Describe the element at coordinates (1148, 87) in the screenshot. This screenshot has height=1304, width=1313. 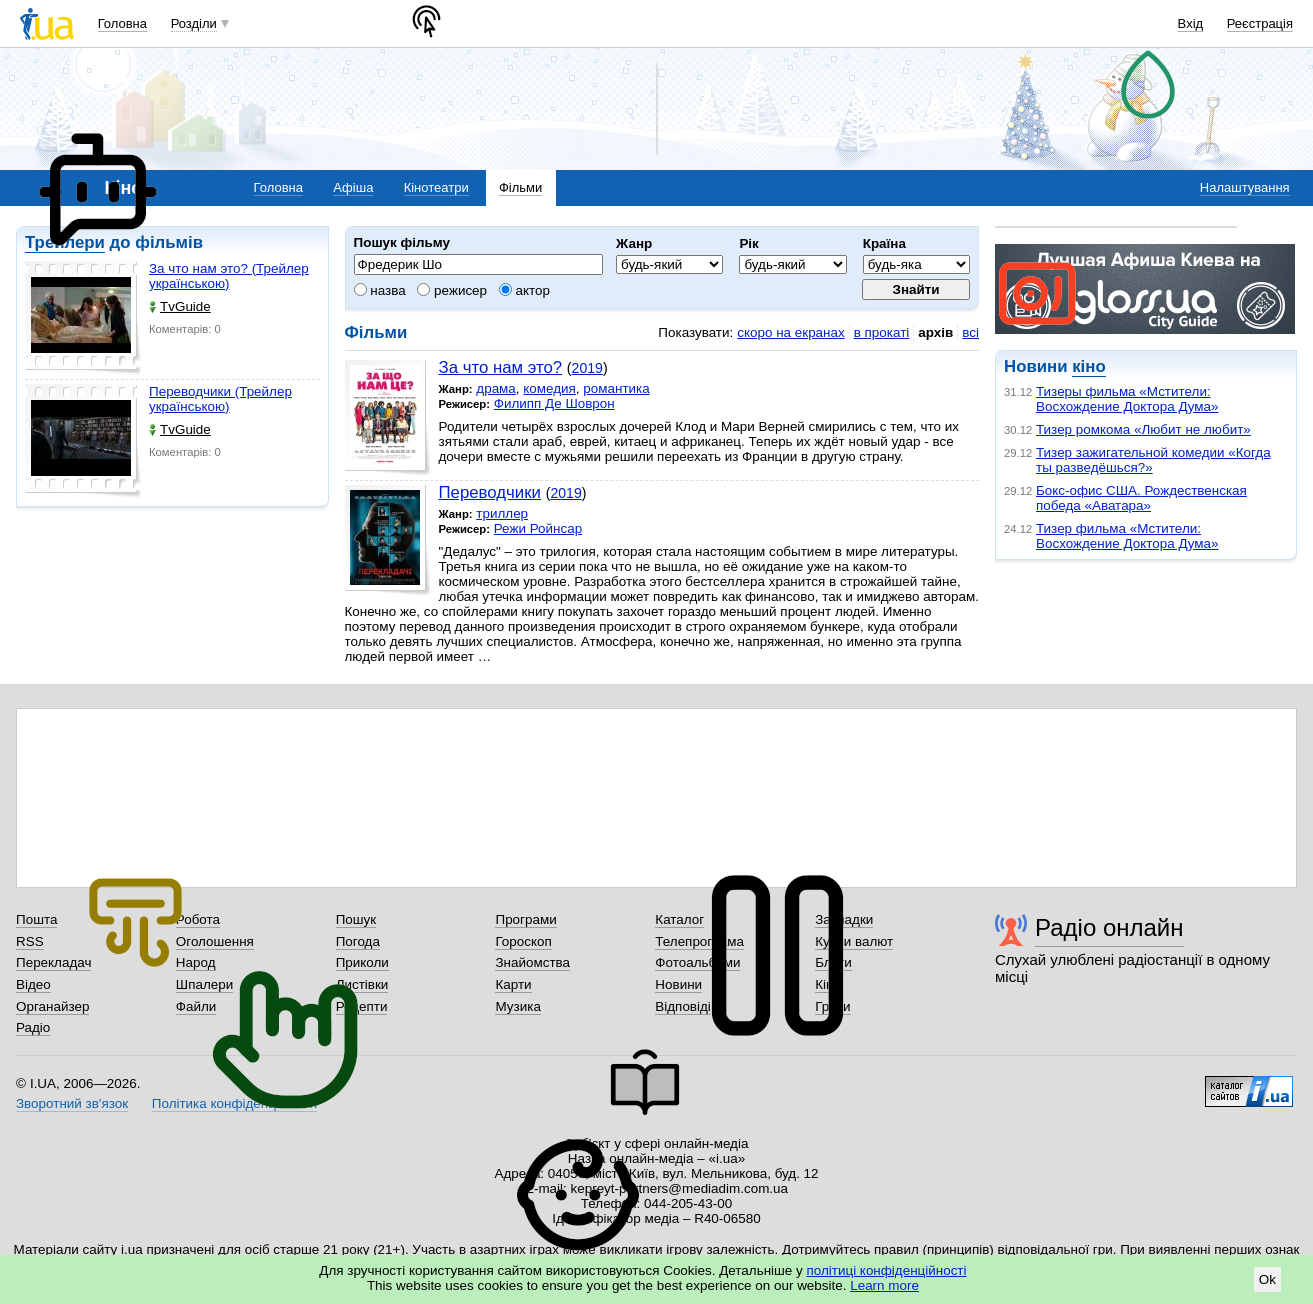
I see `indicates water or liquid-related settings` at that location.